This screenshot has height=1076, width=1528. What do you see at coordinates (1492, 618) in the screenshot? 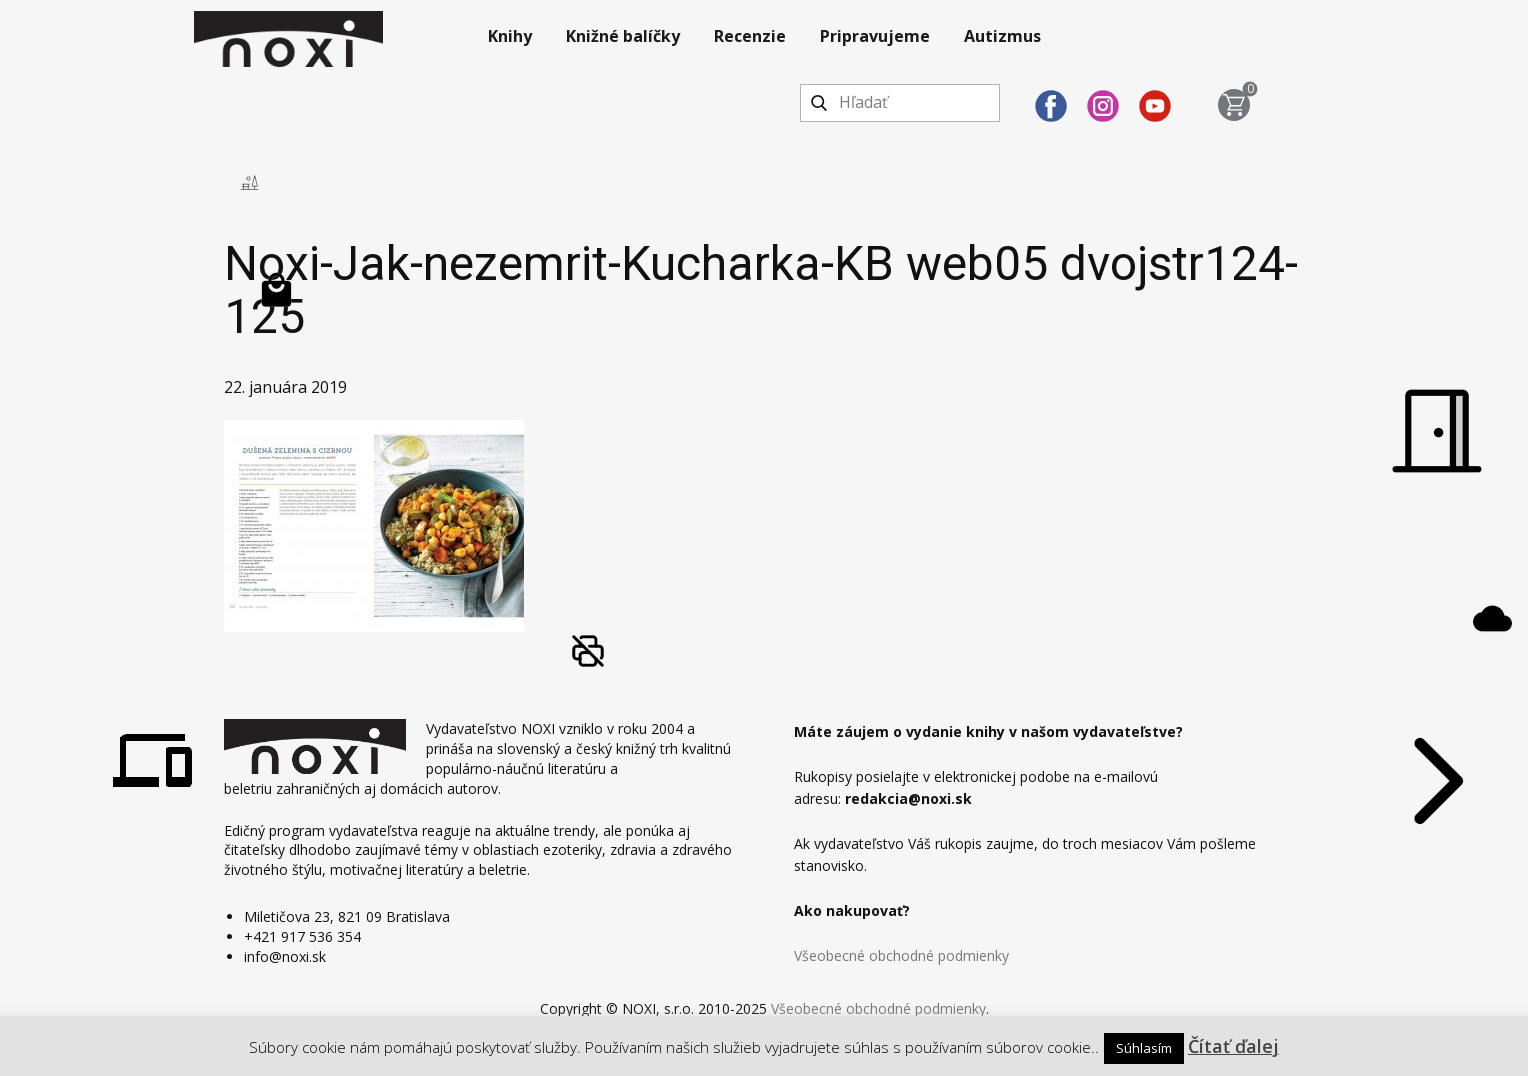
I see `indicates cloudy weather conditions` at bounding box center [1492, 618].